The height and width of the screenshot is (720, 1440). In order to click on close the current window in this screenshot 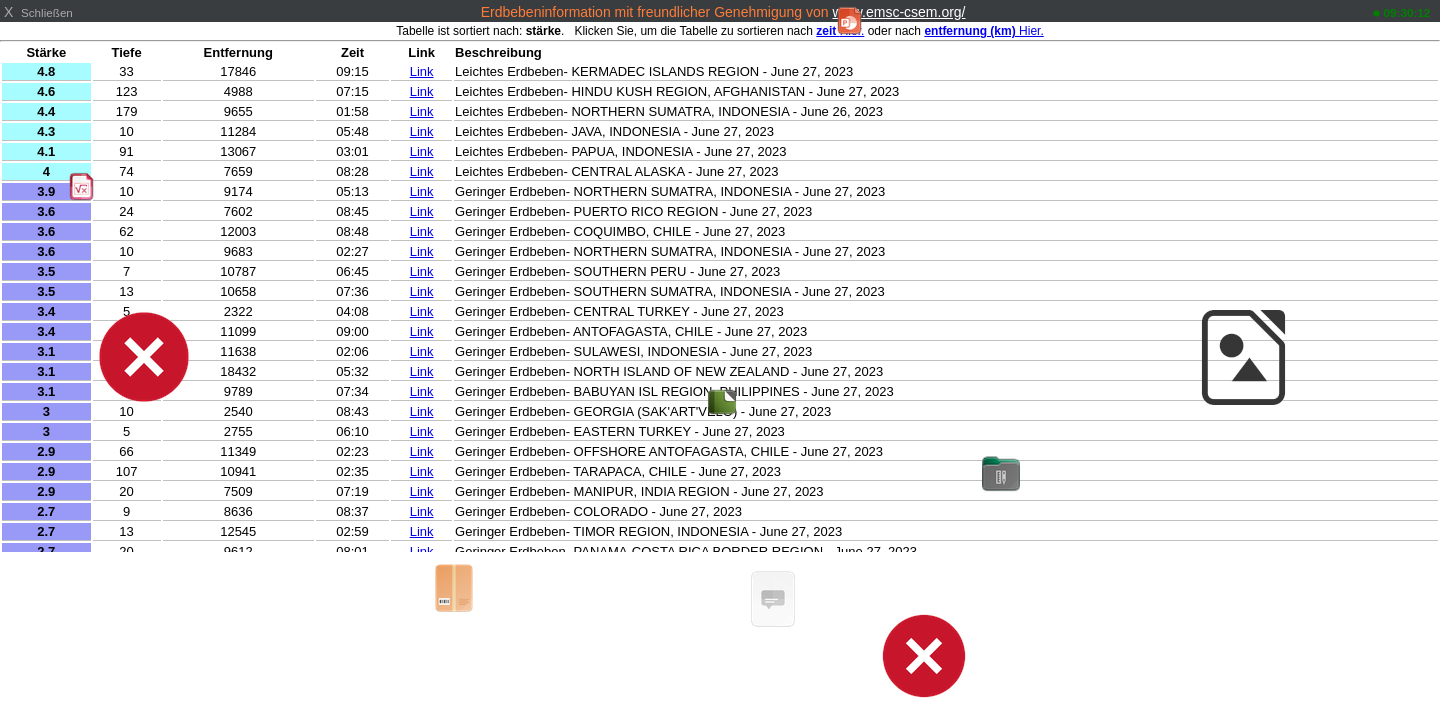, I will do `click(924, 656)`.